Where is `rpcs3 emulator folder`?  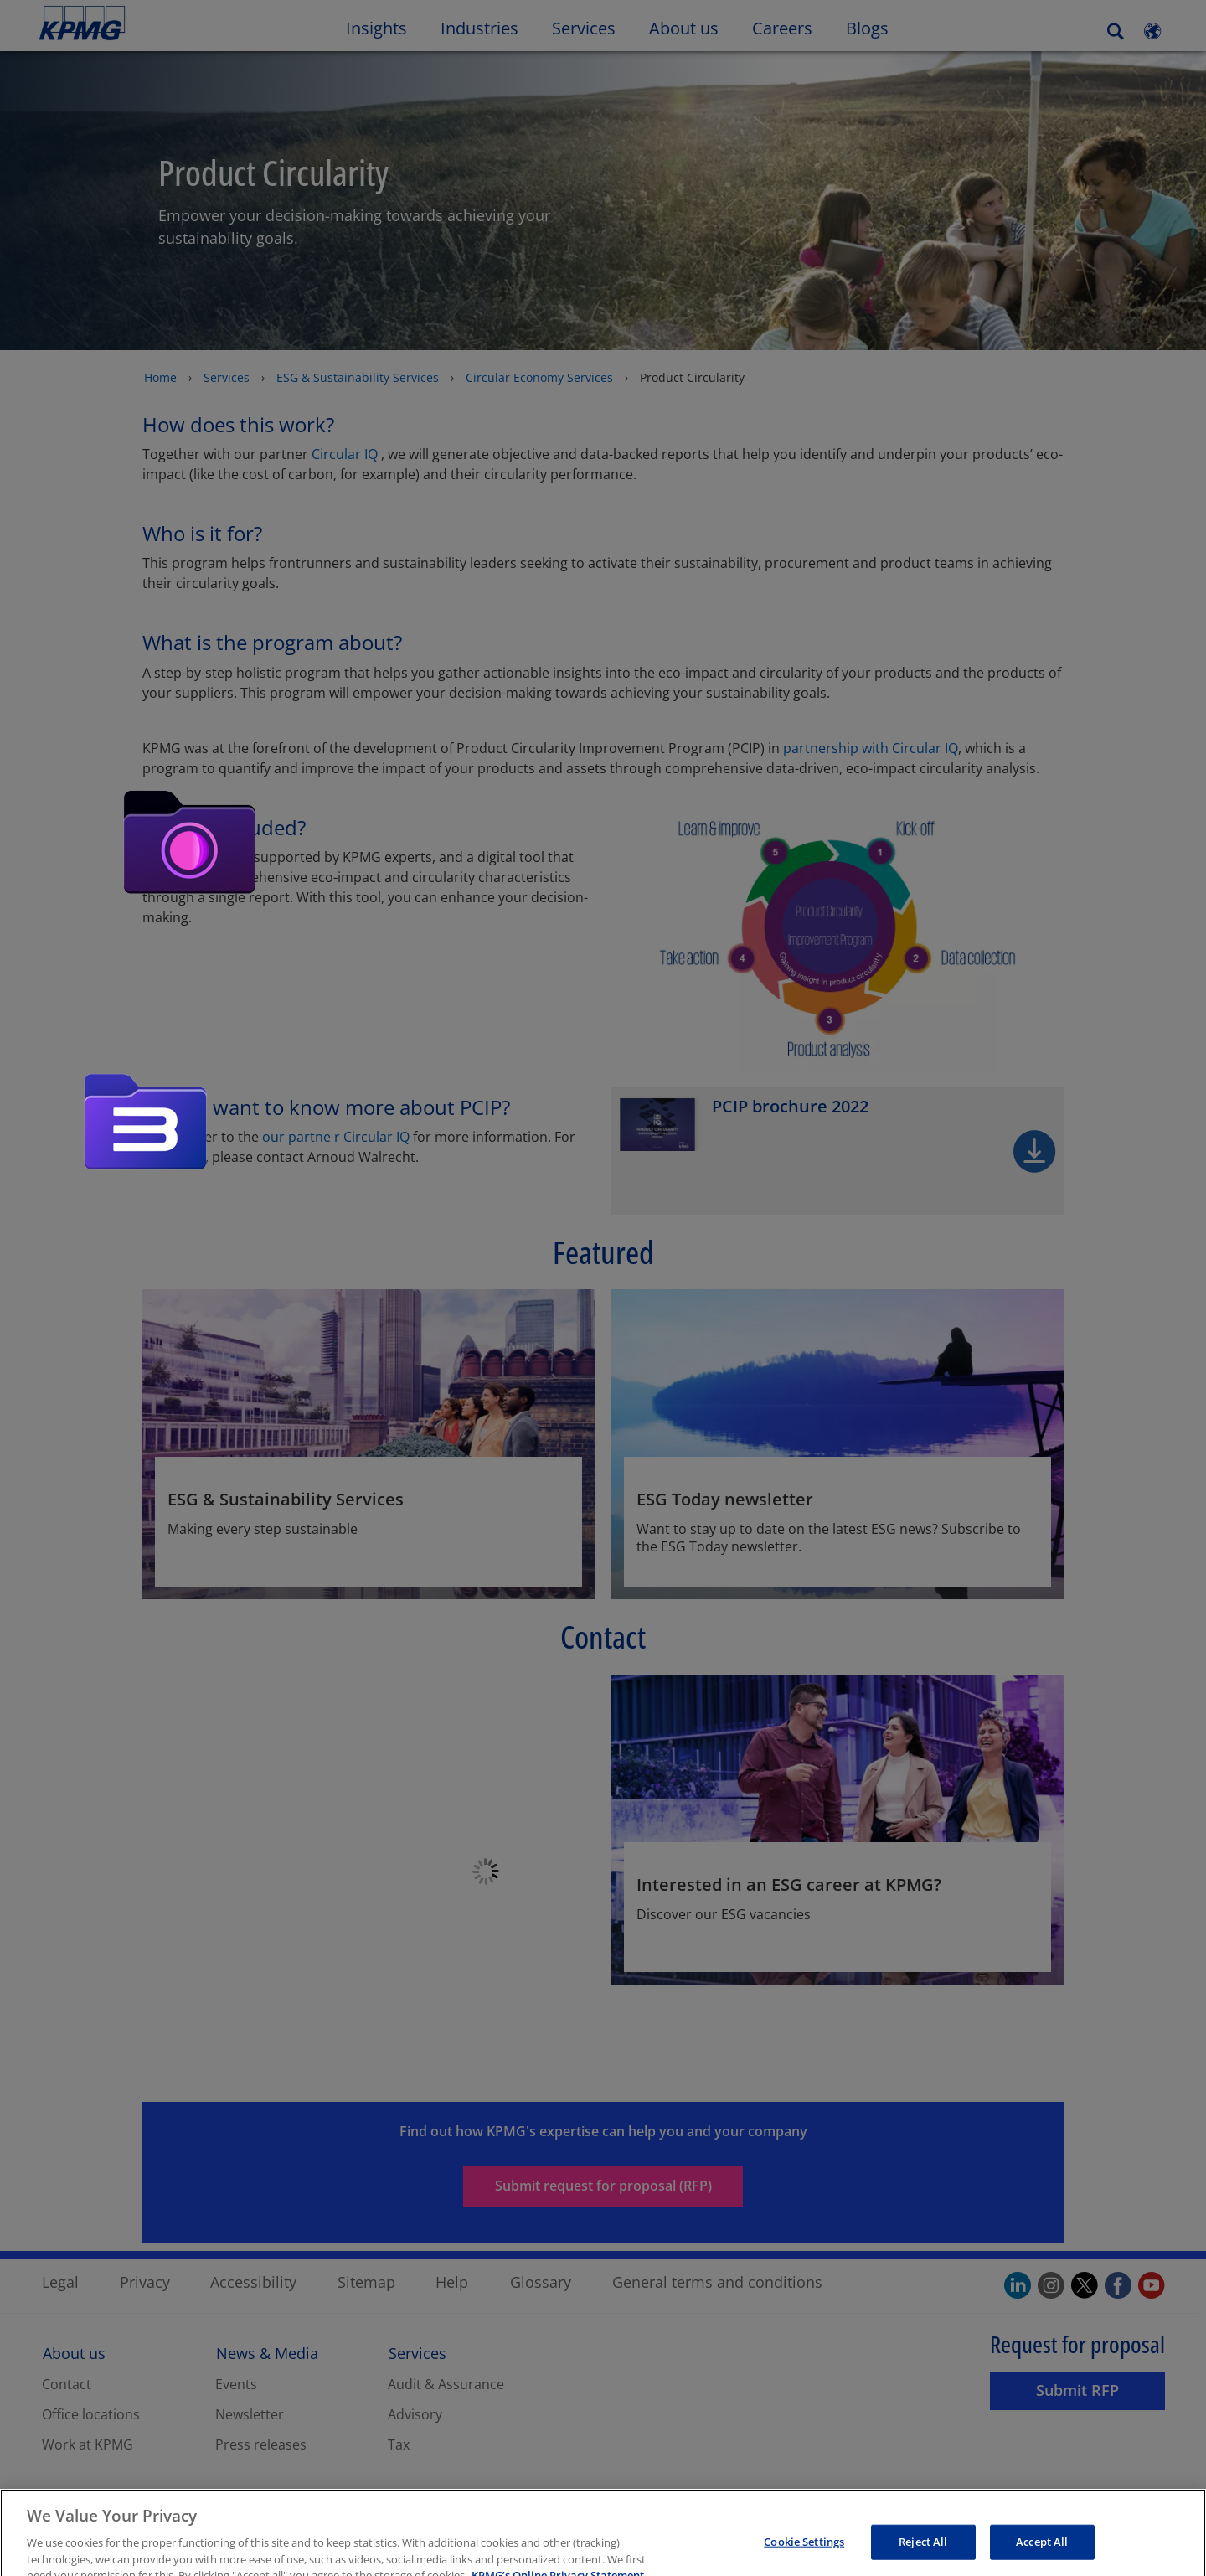
rpcs3 emulator folder is located at coordinates (145, 1125).